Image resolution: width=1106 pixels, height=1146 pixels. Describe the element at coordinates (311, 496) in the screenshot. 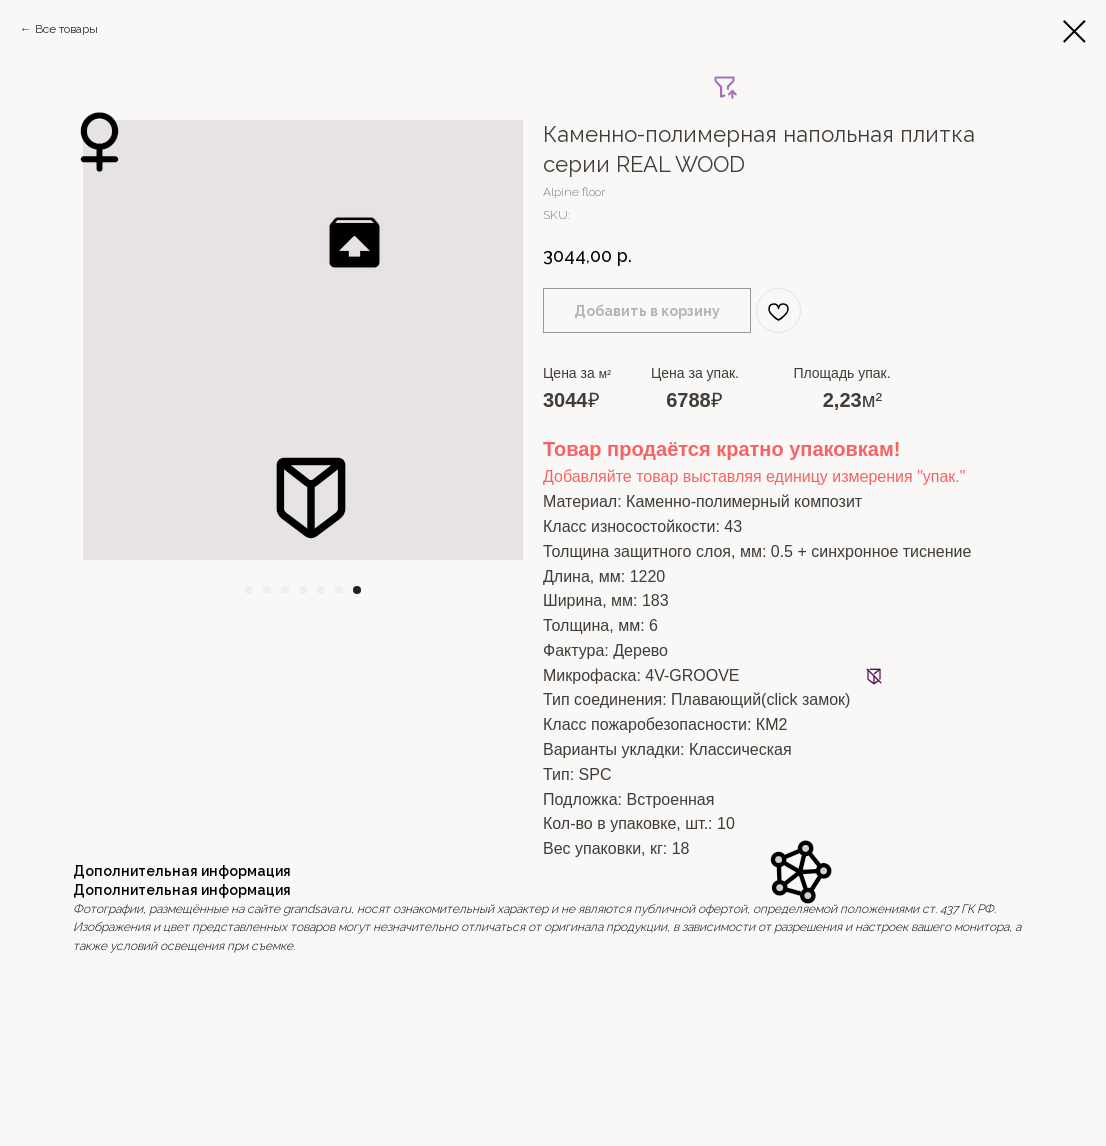

I see `access light refraction or color spectrum tools` at that location.